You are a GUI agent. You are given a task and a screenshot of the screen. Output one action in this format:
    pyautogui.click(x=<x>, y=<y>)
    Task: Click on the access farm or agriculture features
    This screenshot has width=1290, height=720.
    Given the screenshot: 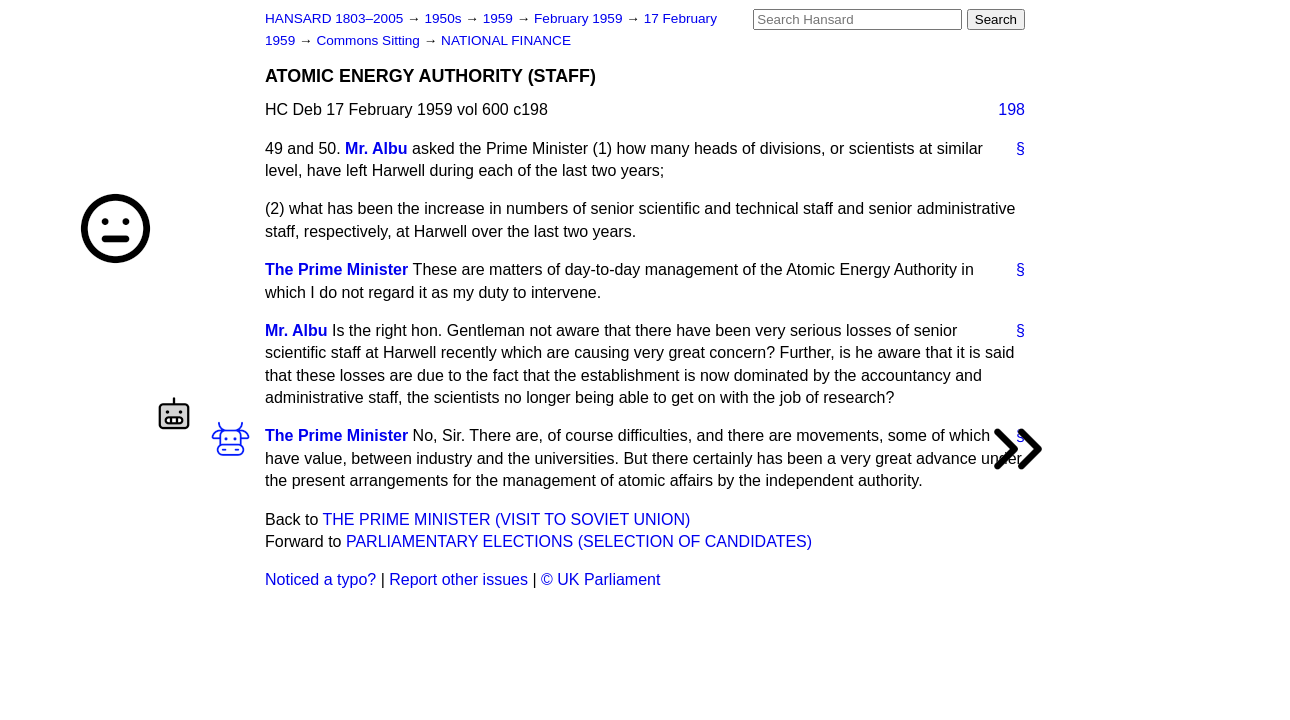 What is the action you would take?
    pyautogui.click(x=230, y=439)
    